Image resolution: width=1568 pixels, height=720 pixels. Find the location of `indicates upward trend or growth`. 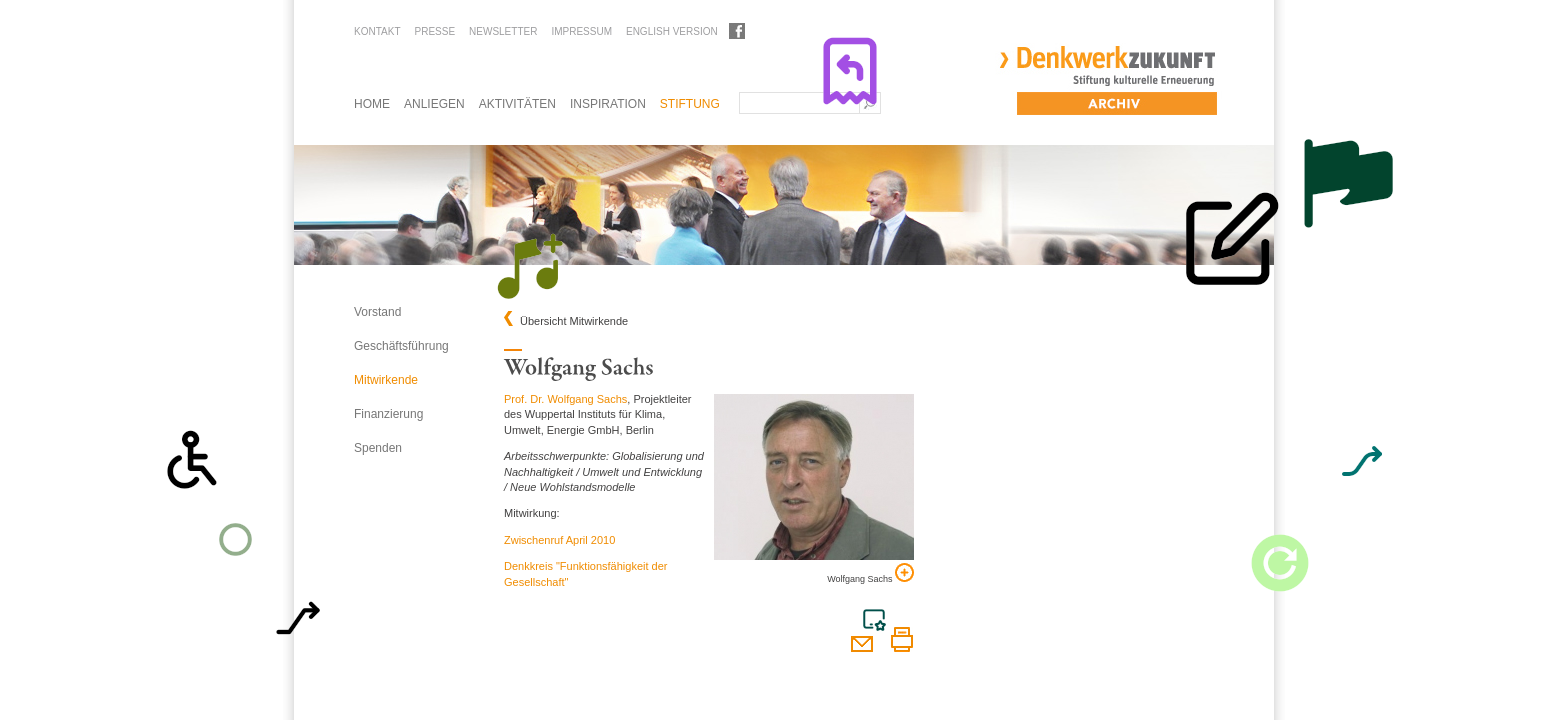

indicates upward trend or growth is located at coordinates (1362, 462).